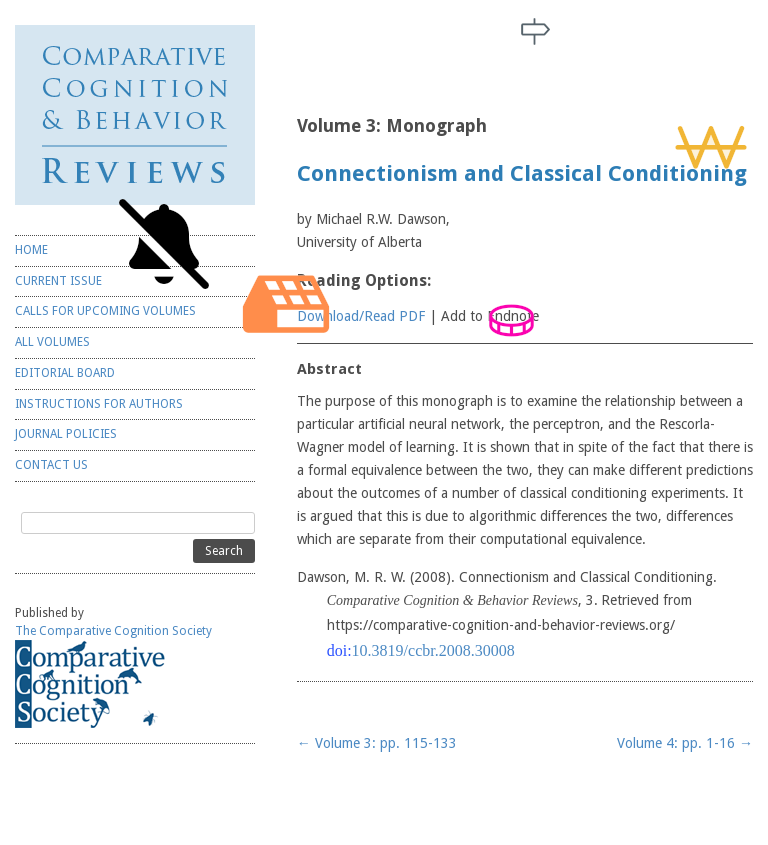 The image size is (768, 845). What do you see at coordinates (711, 145) in the screenshot?
I see `indicates south korean won currency` at bounding box center [711, 145].